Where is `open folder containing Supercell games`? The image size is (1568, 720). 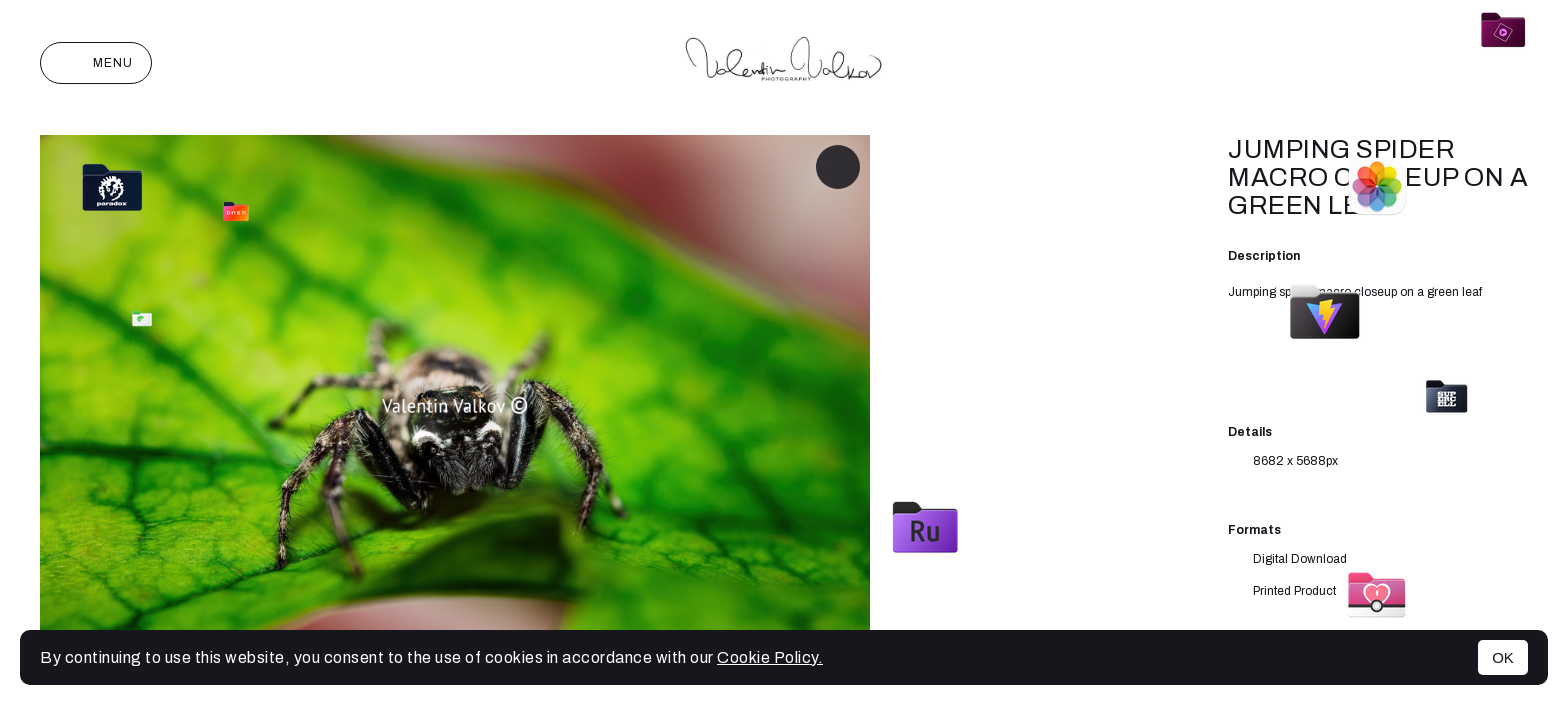 open folder containing Supercell games is located at coordinates (1446, 397).